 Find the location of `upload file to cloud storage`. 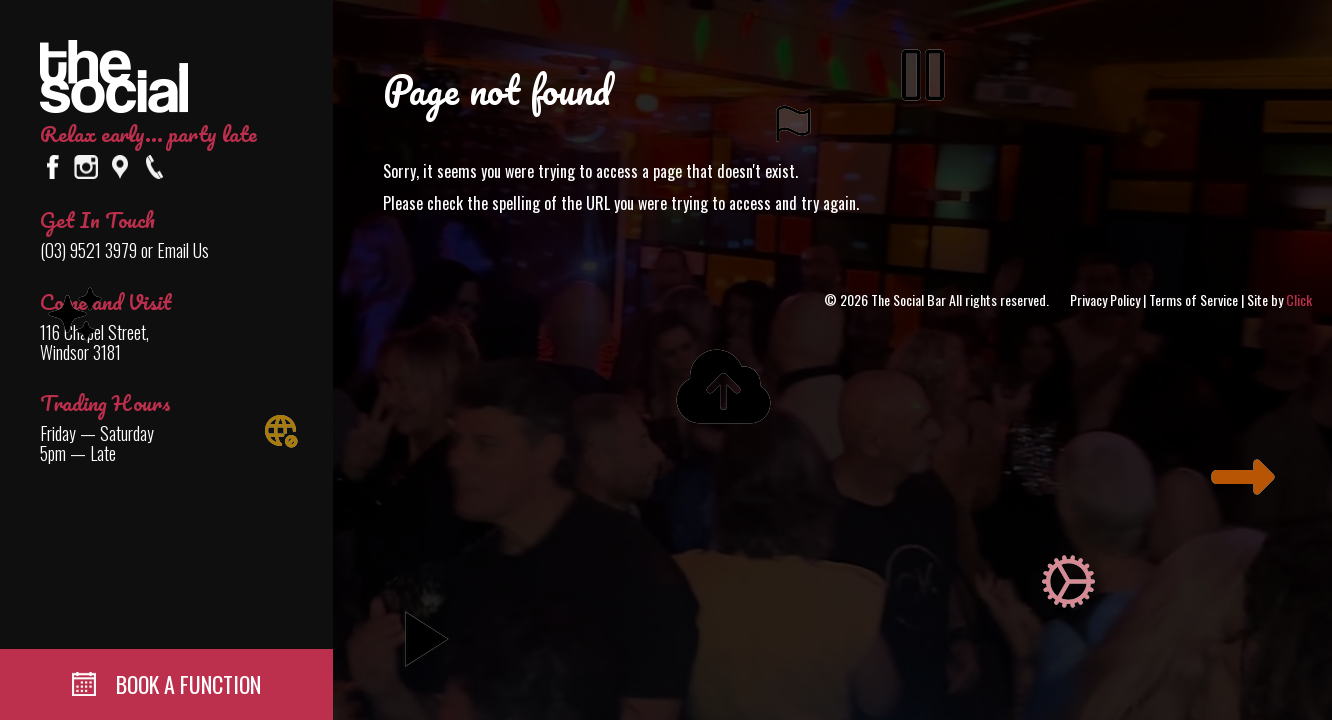

upload file to cloud storage is located at coordinates (723, 386).